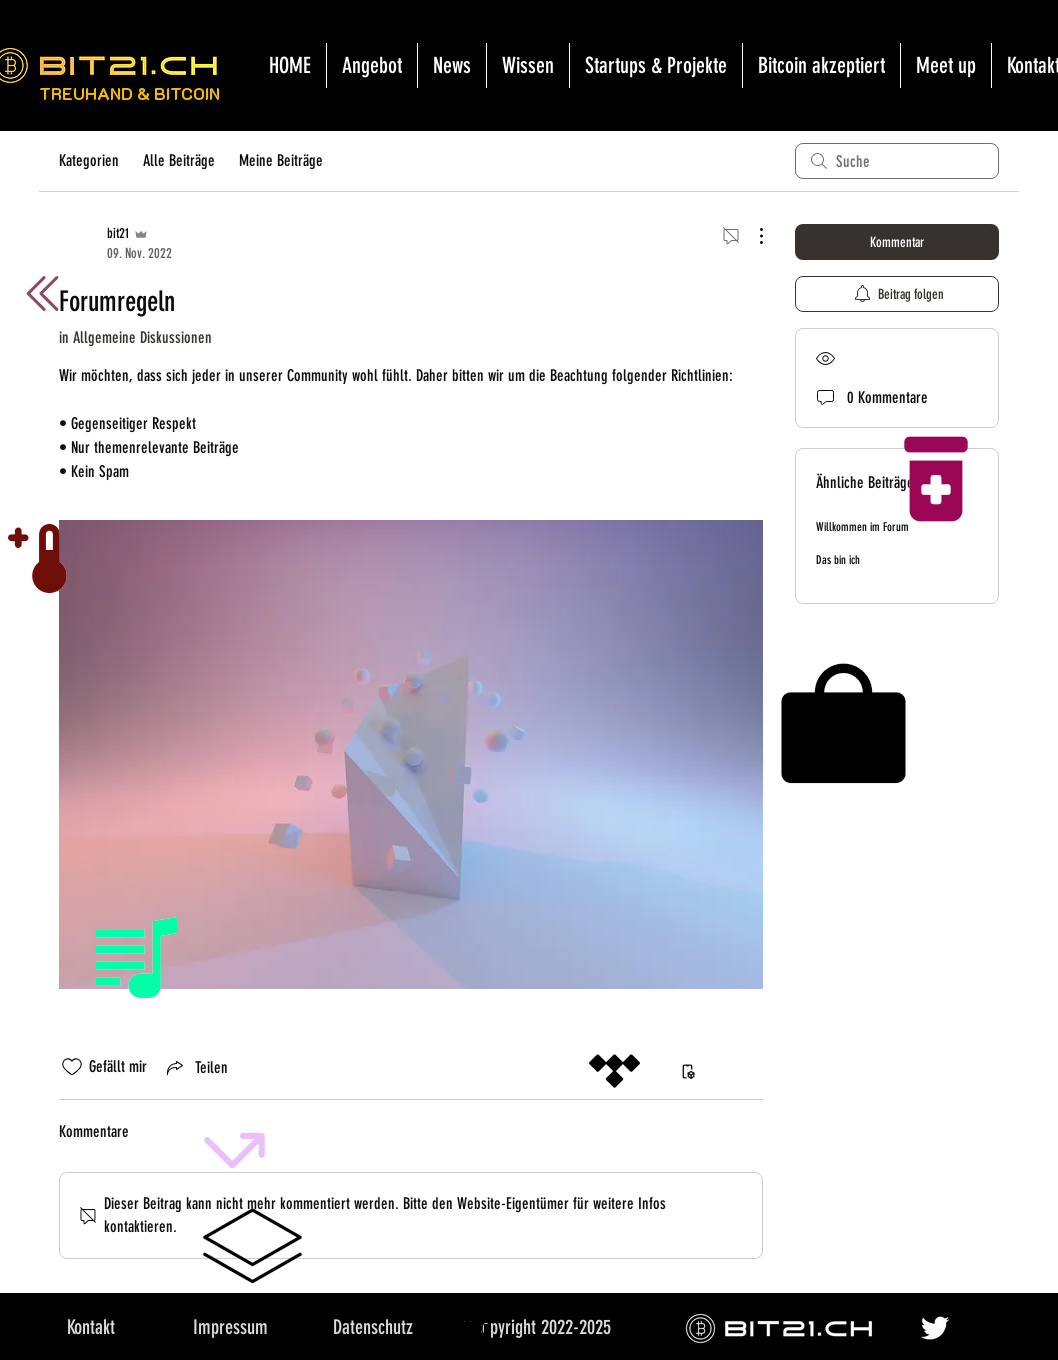  I want to click on increase temperature setting, so click(42, 558).